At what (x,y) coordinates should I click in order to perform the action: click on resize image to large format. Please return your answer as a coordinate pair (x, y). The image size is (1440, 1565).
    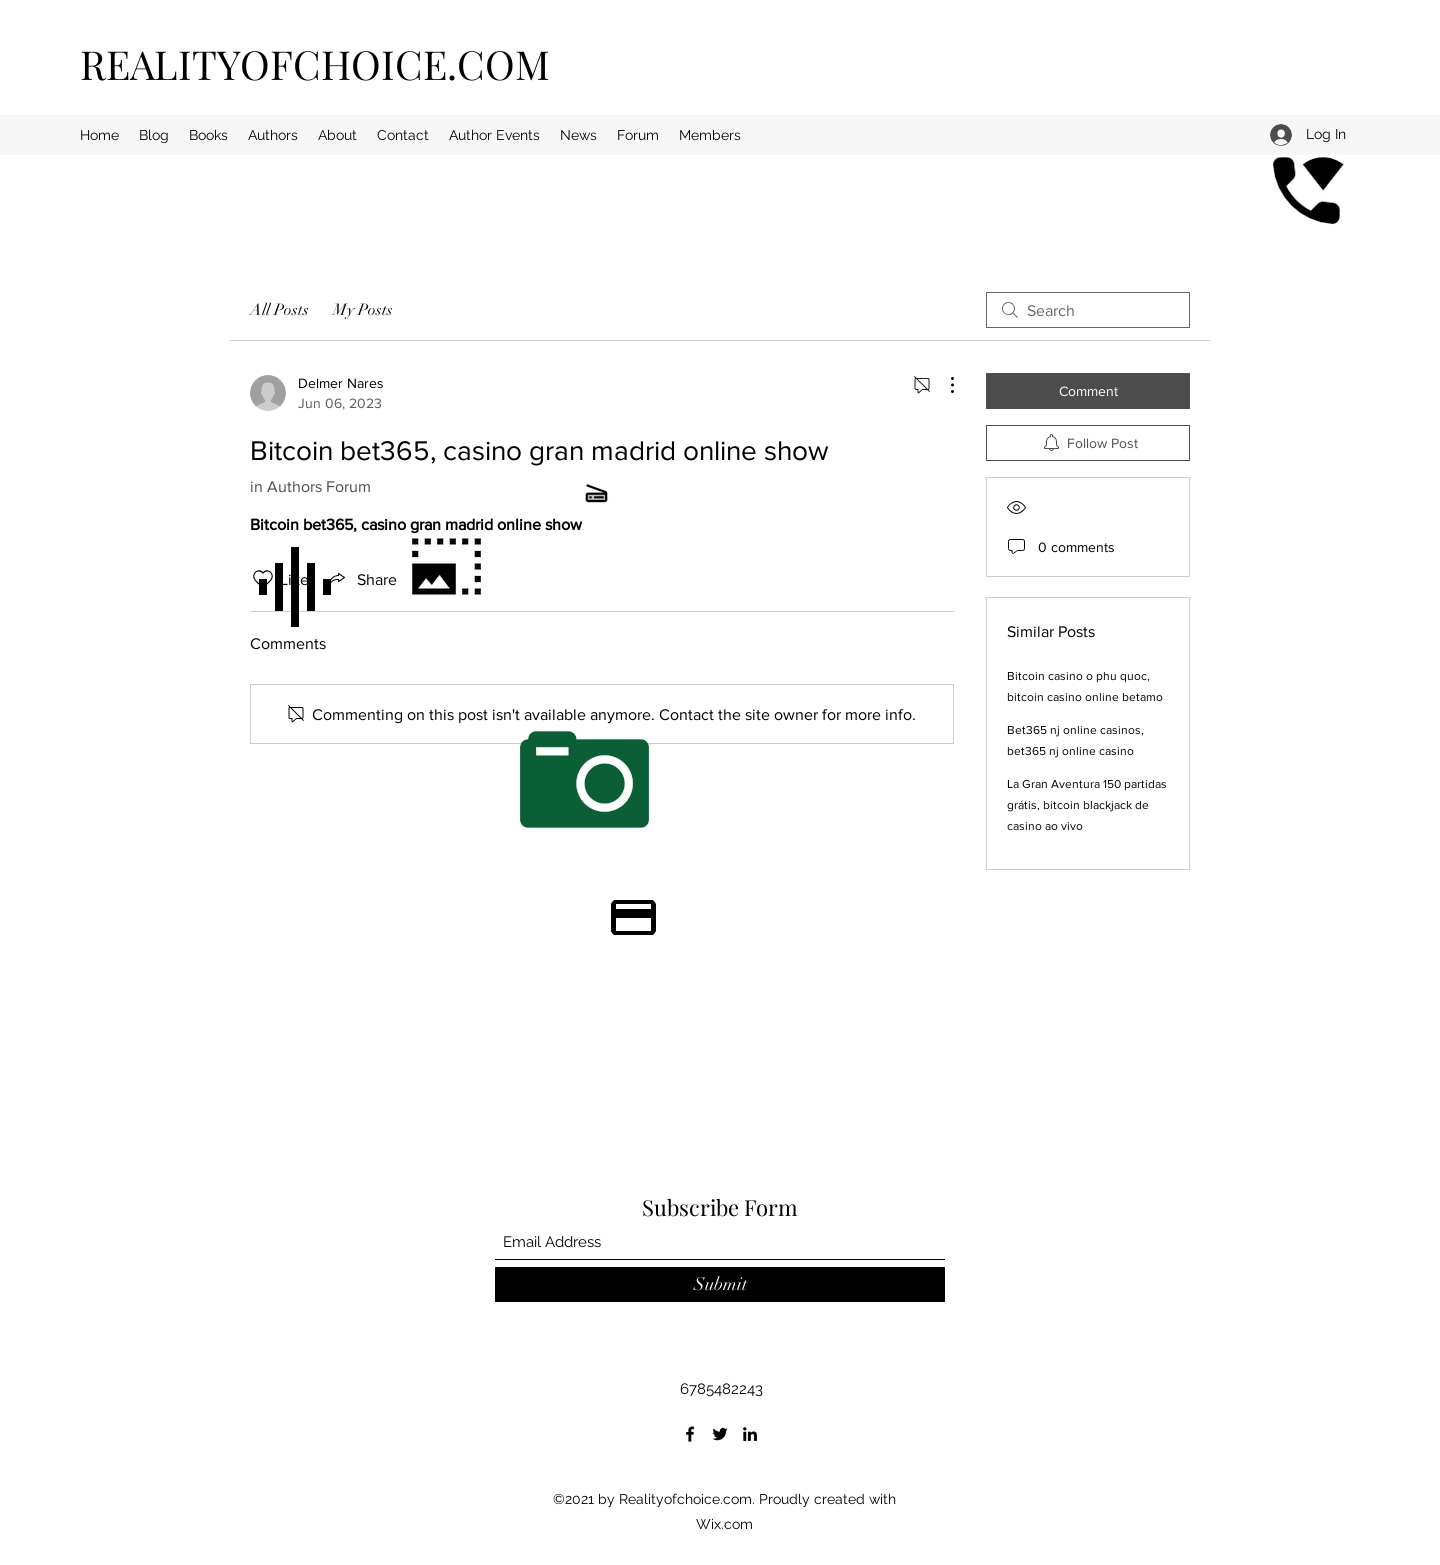
    Looking at the image, I should click on (446, 566).